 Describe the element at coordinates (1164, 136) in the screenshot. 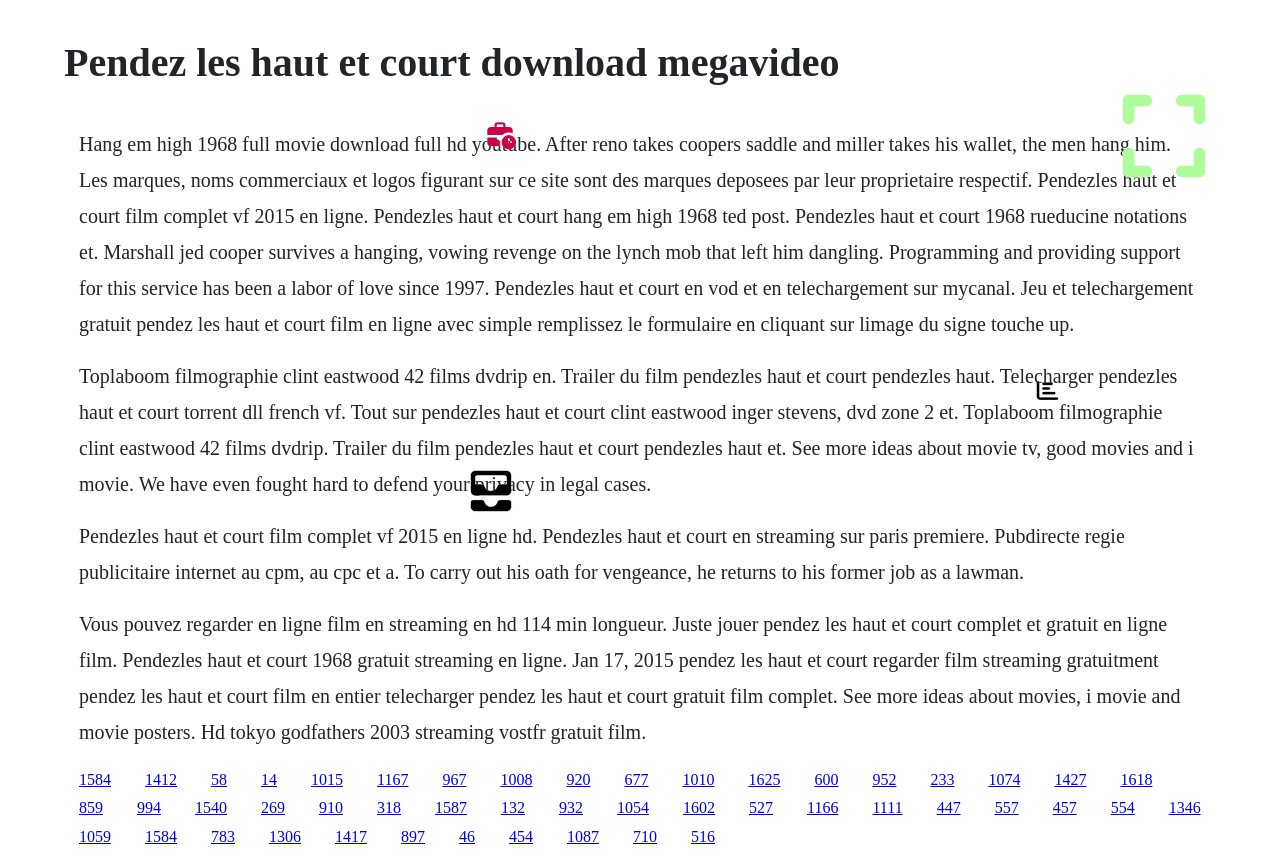

I see `expand to fullscreen mode` at that location.